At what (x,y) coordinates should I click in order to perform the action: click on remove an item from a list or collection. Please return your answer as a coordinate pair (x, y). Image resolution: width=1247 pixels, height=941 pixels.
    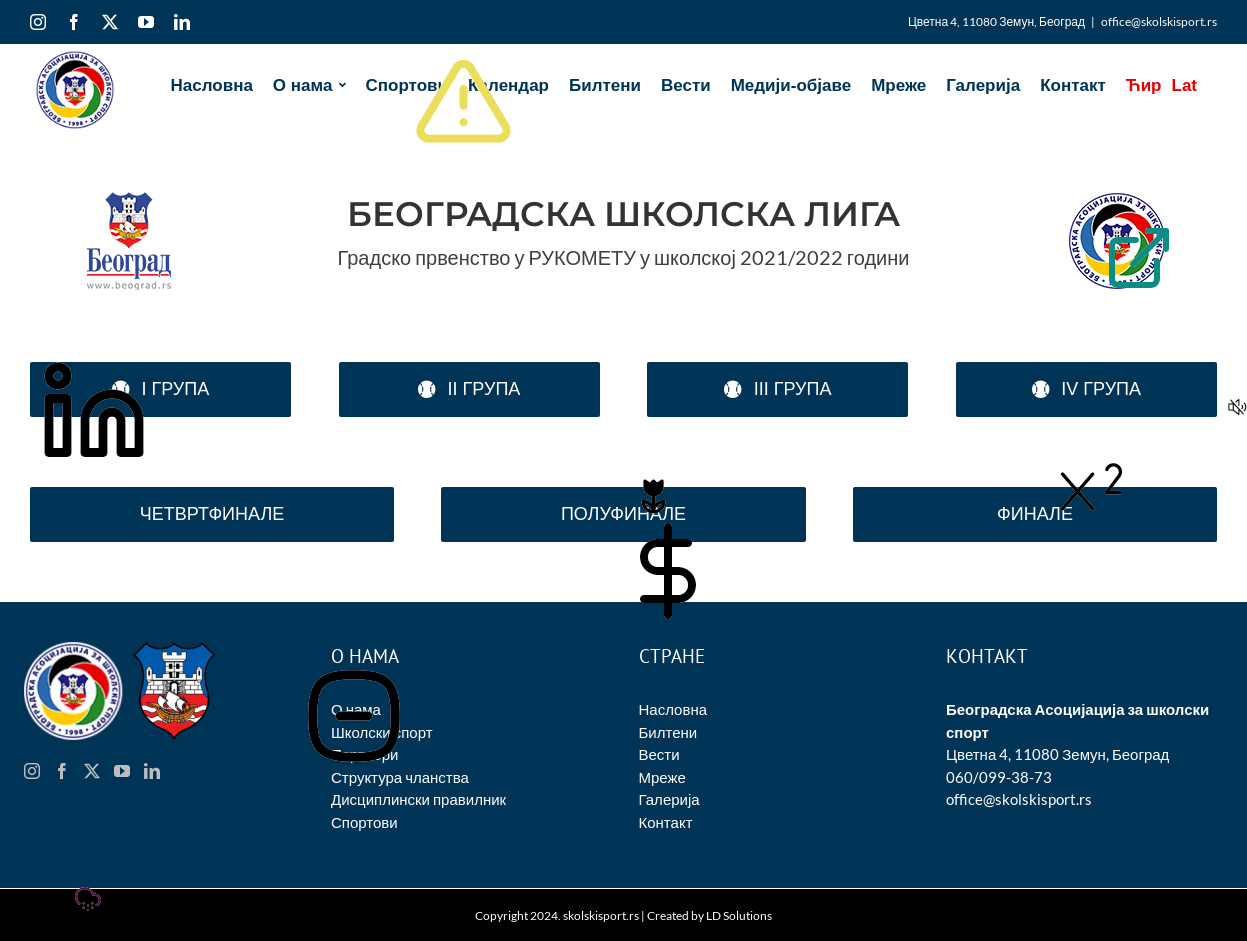
    Looking at the image, I should click on (354, 716).